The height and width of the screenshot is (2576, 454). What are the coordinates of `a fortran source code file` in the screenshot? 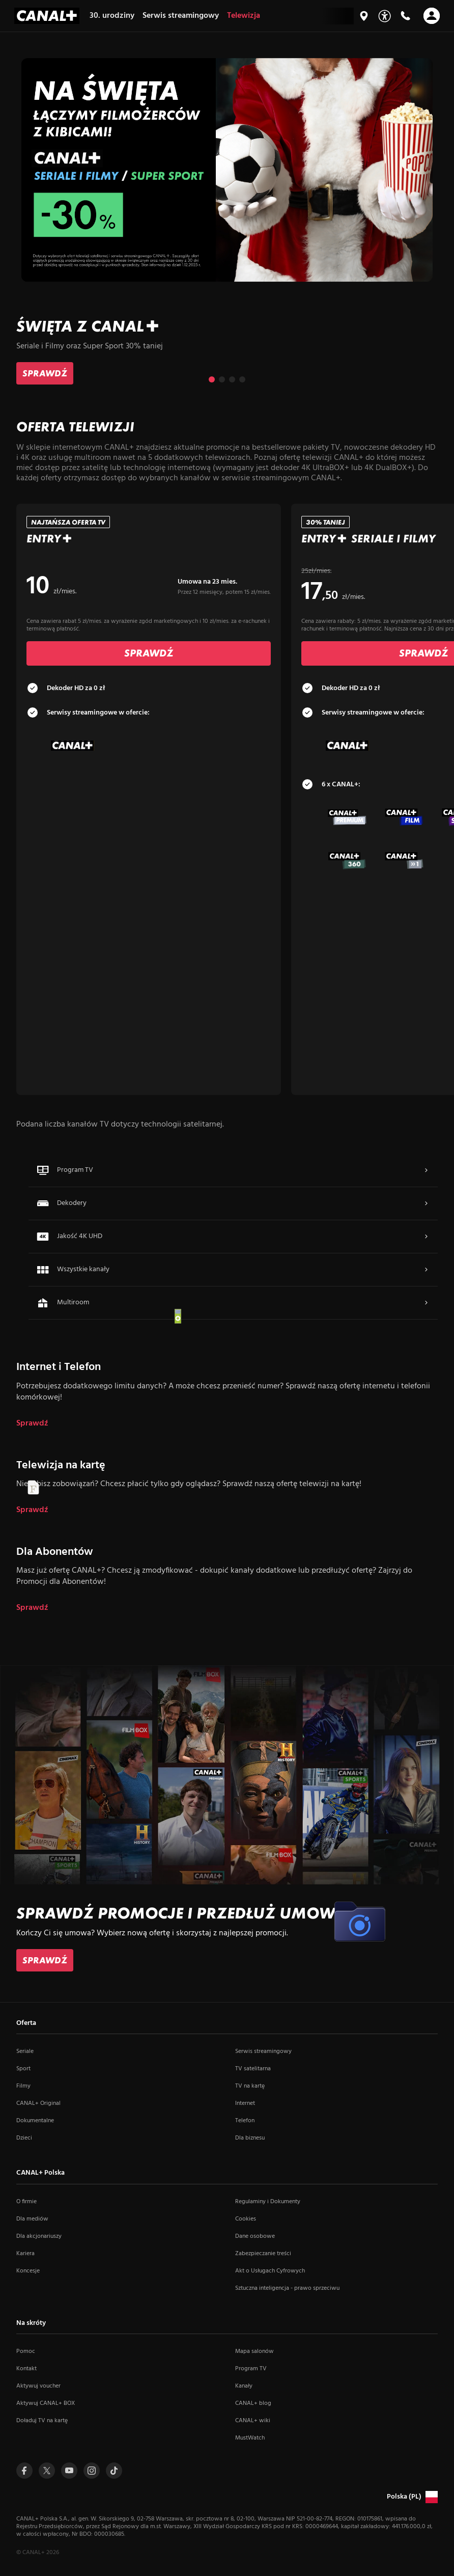 It's located at (33, 1487).